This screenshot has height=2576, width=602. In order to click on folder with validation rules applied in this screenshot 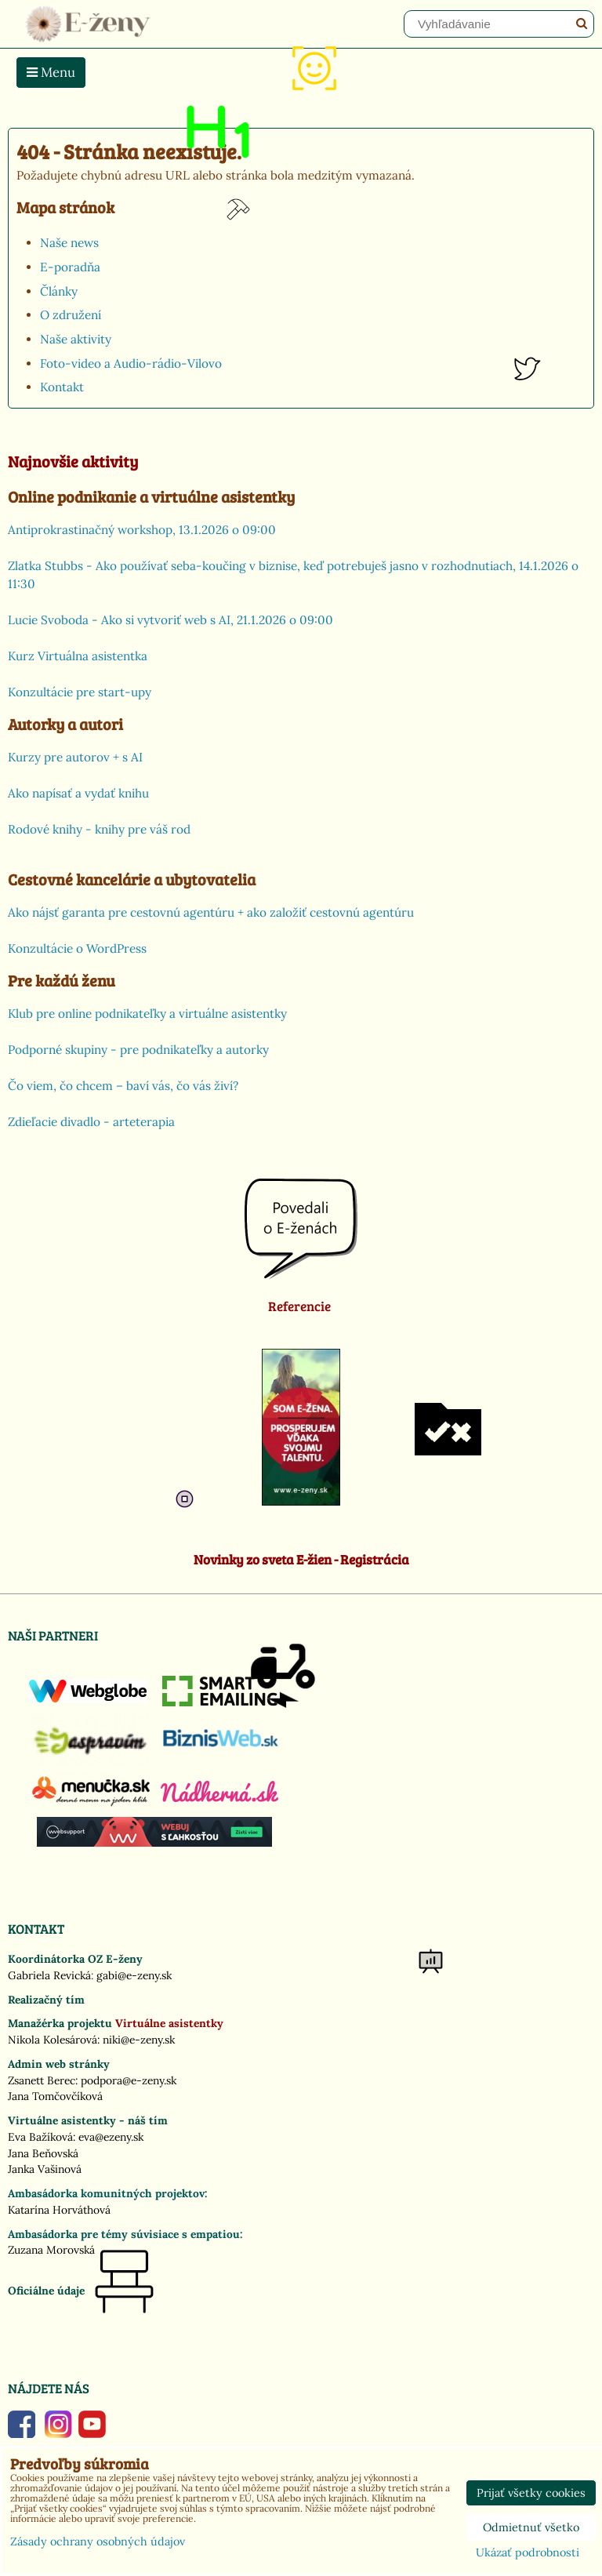, I will do `click(448, 1429)`.